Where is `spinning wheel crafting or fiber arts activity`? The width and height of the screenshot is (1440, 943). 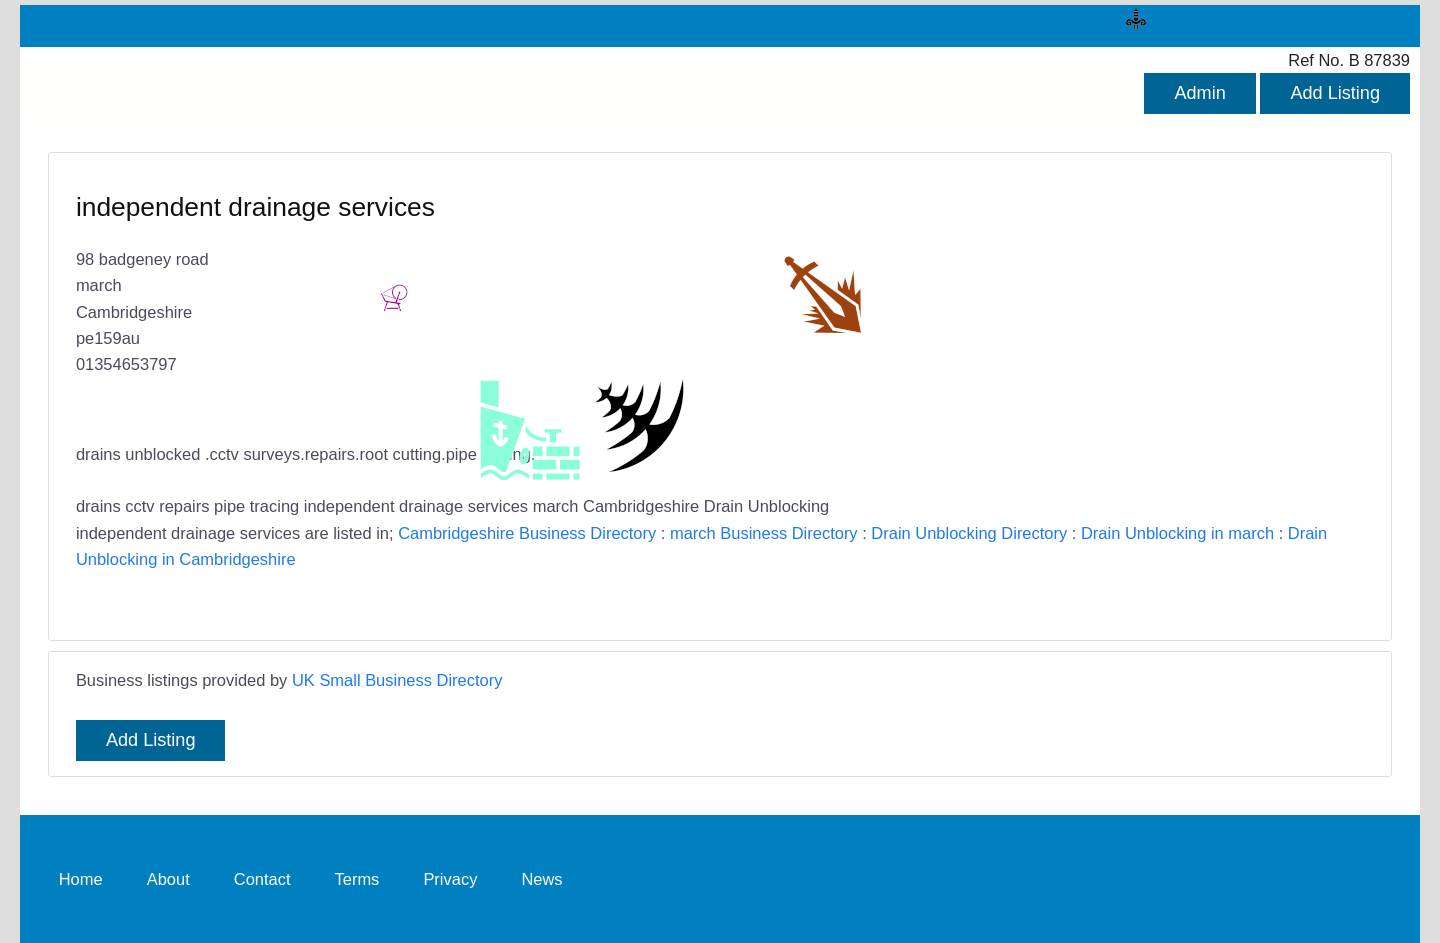
spinning wheel crafting or fiber arts activity is located at coordinates (394, 298).